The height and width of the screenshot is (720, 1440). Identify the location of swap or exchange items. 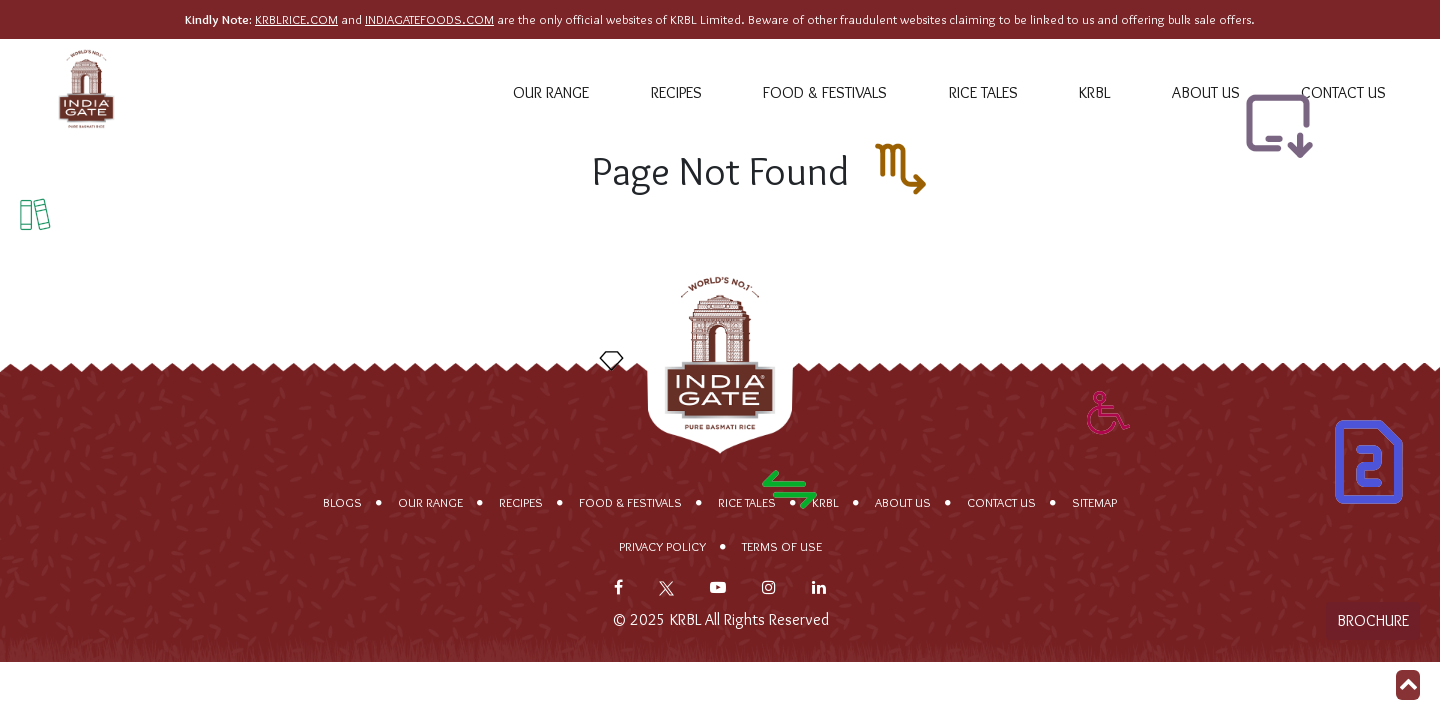
(789, 489).